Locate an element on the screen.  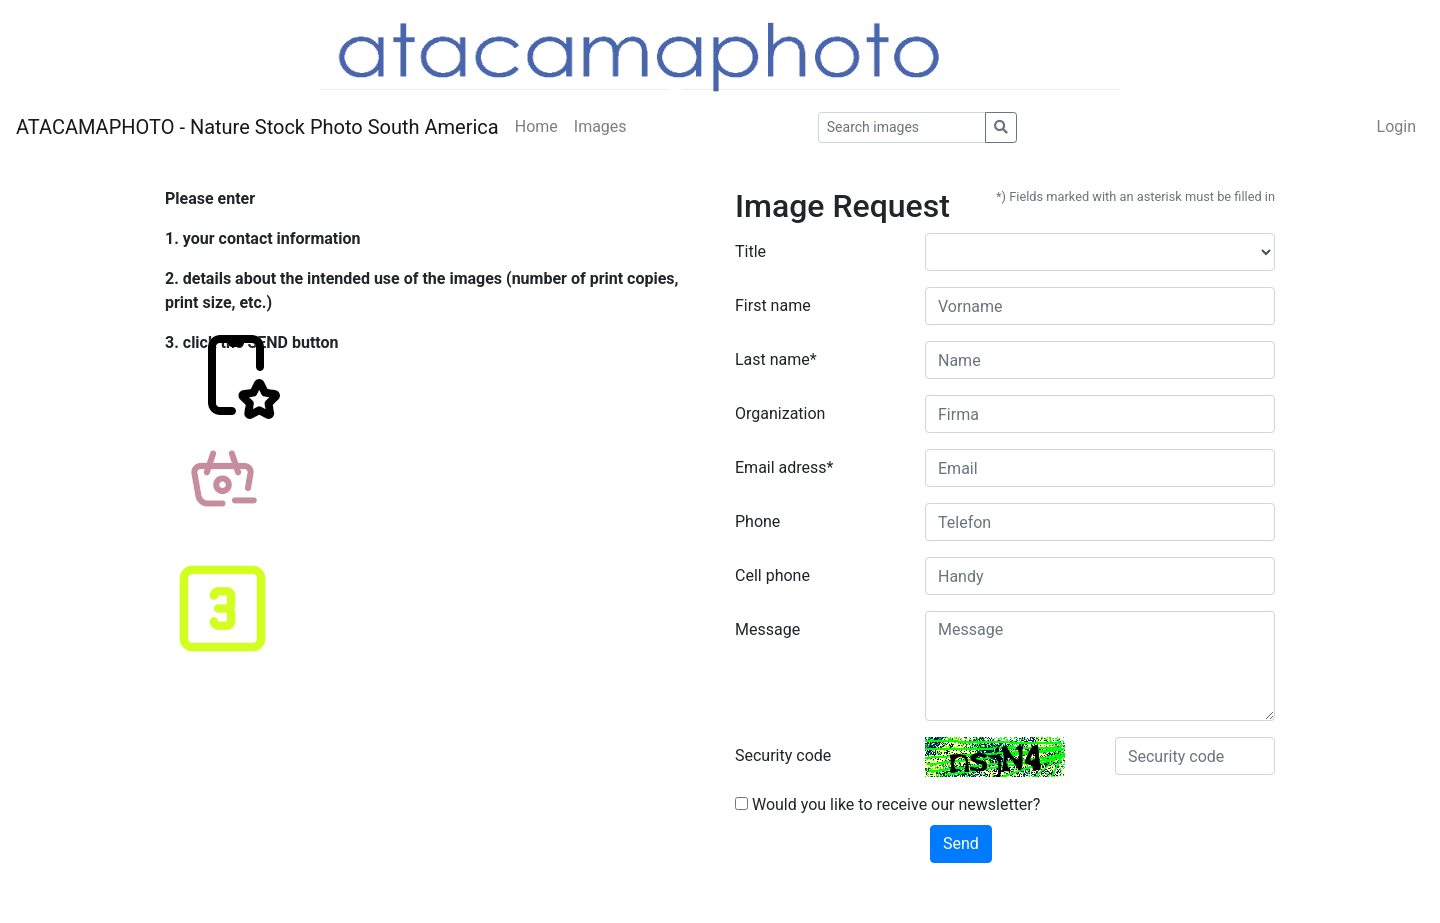
mark device as favorite is located at coordinates (236, 375).